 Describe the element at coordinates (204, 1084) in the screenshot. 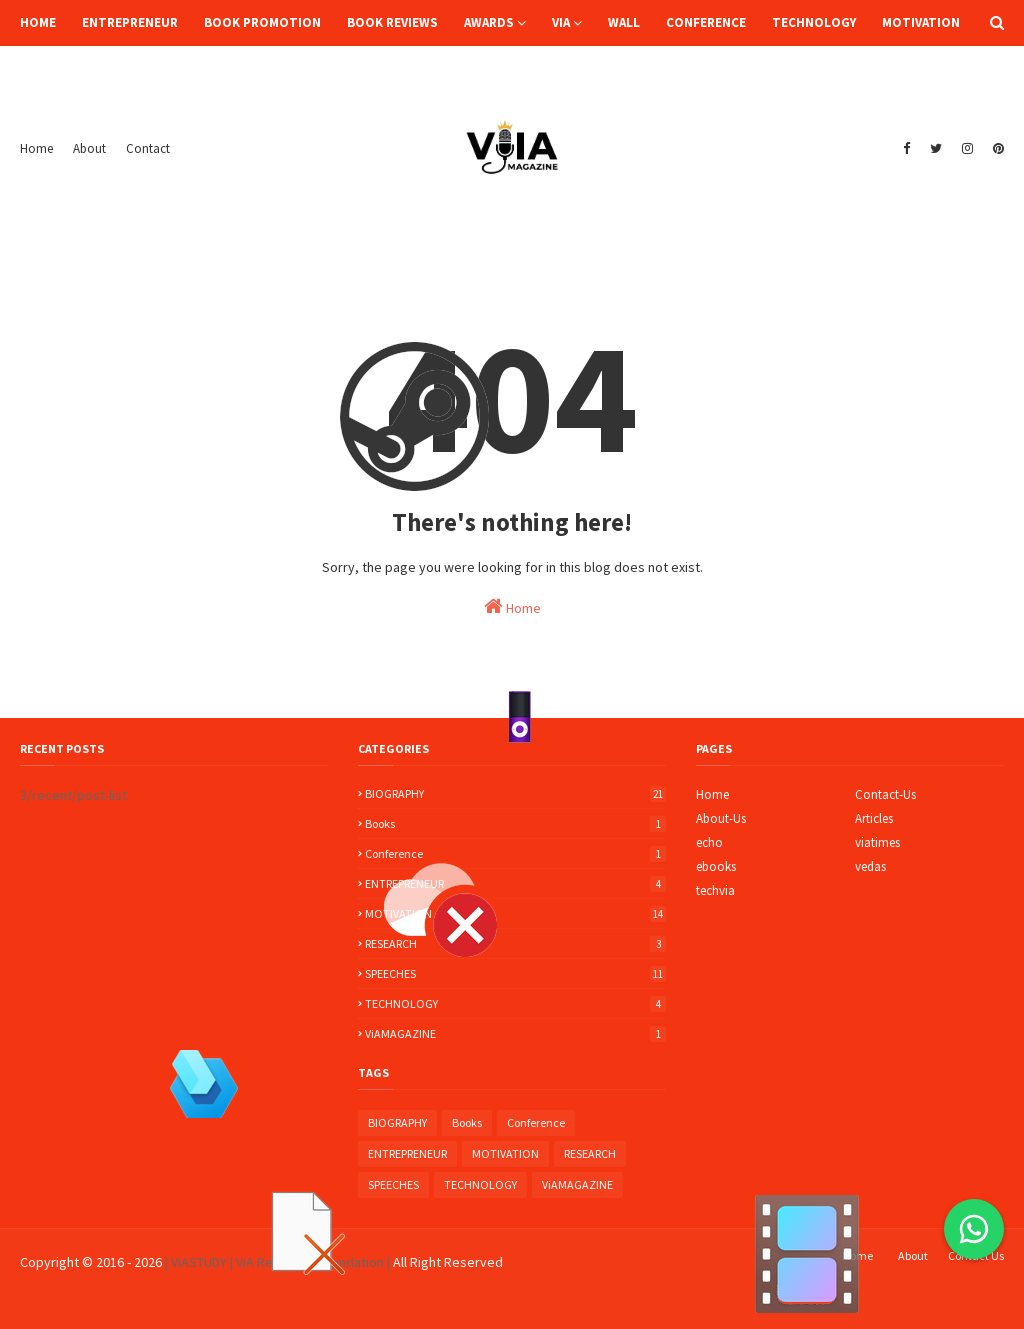

I see `open Microsoft Dynamics 365 application` at that location.